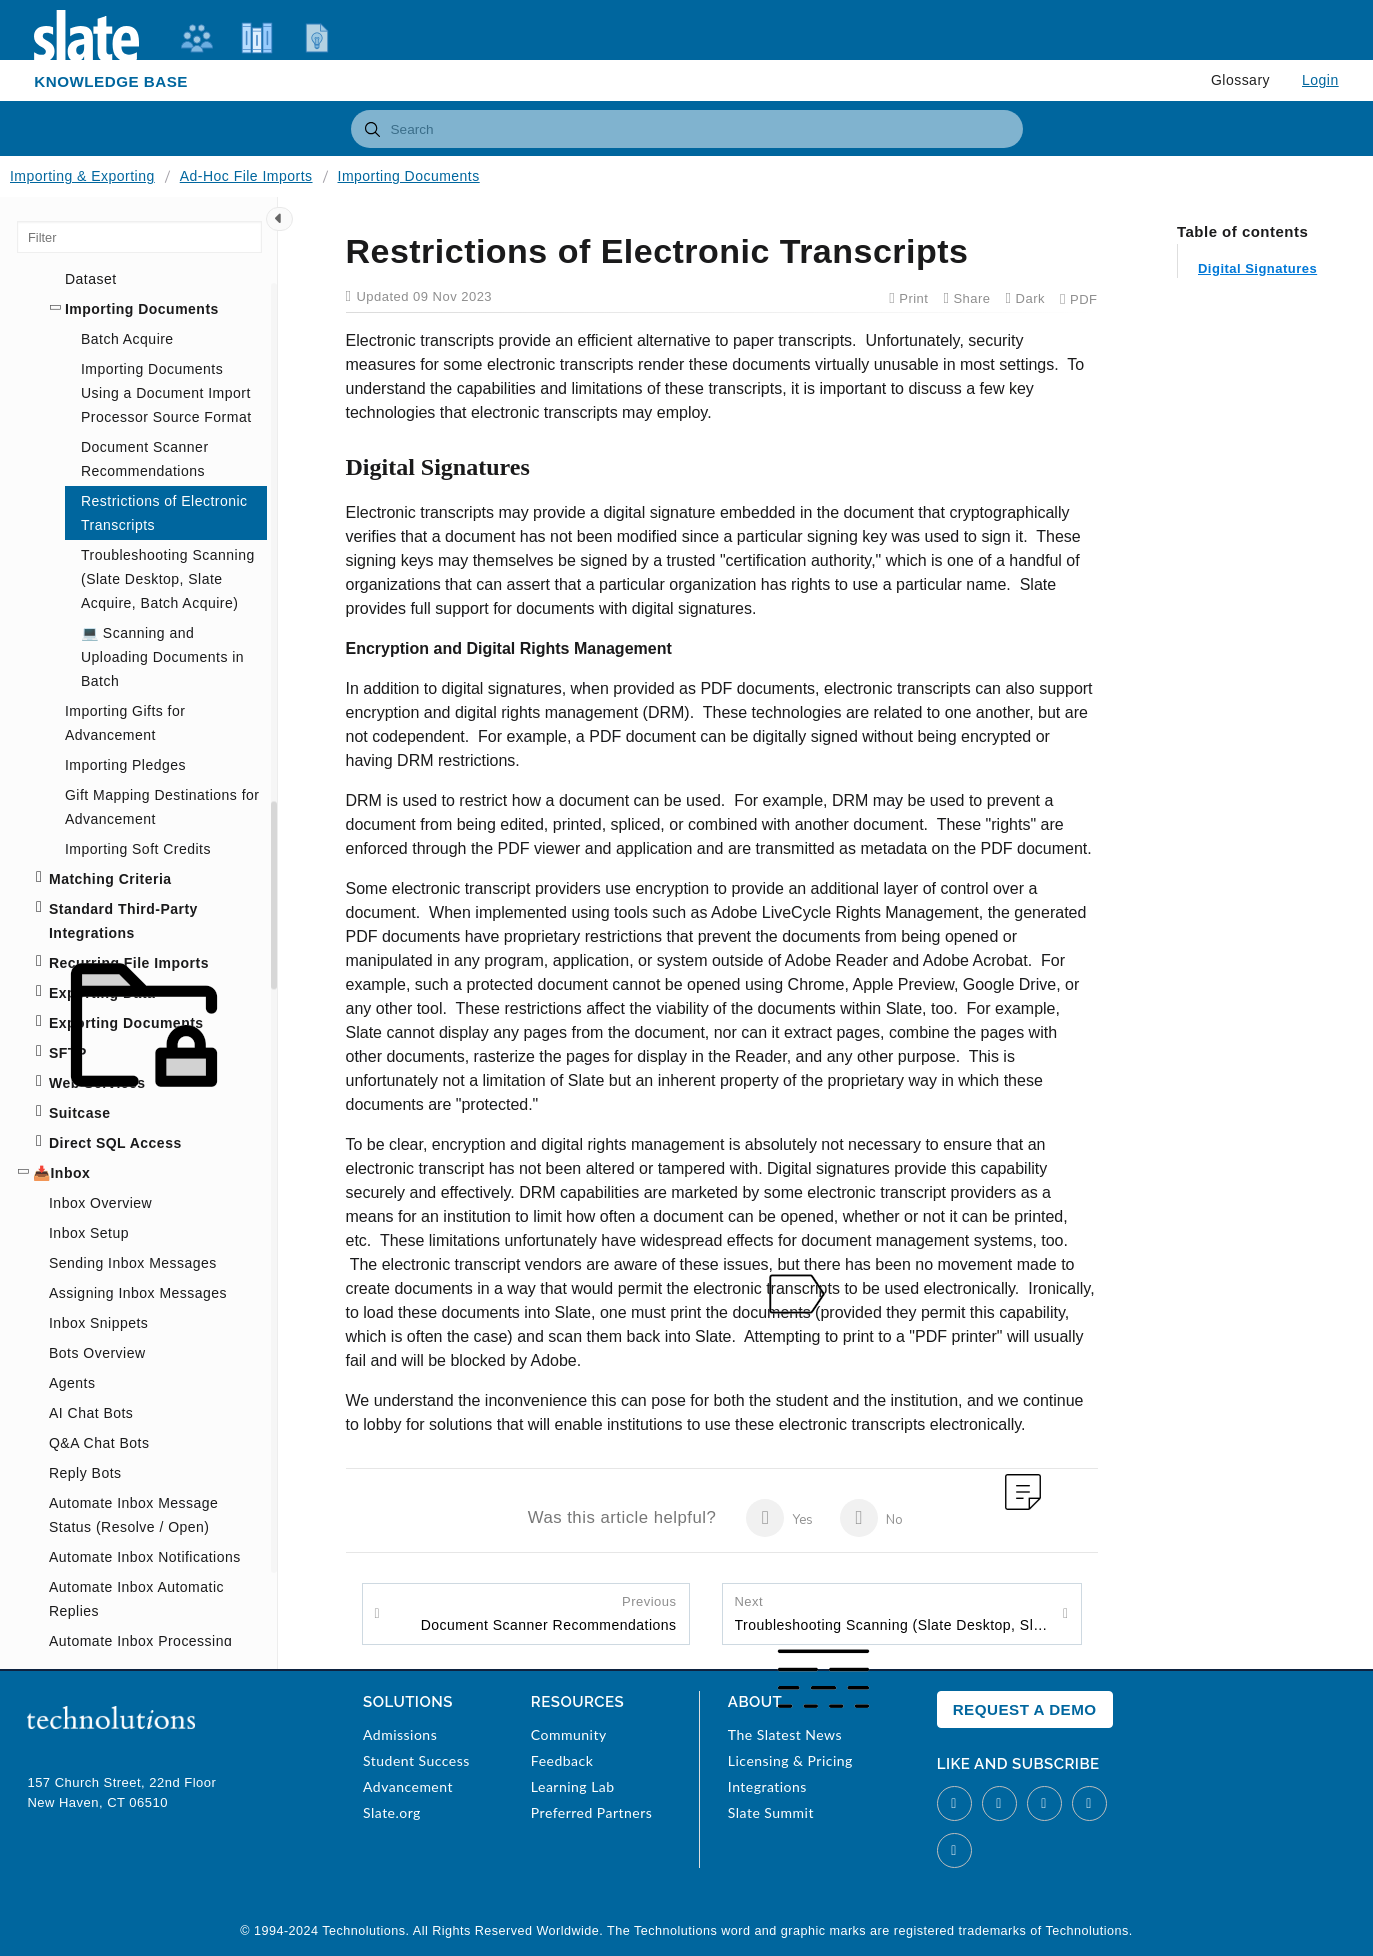 This screenshot has height=1956, width=1373. I want to click on access a password-protected folder, so click(144, 1025).